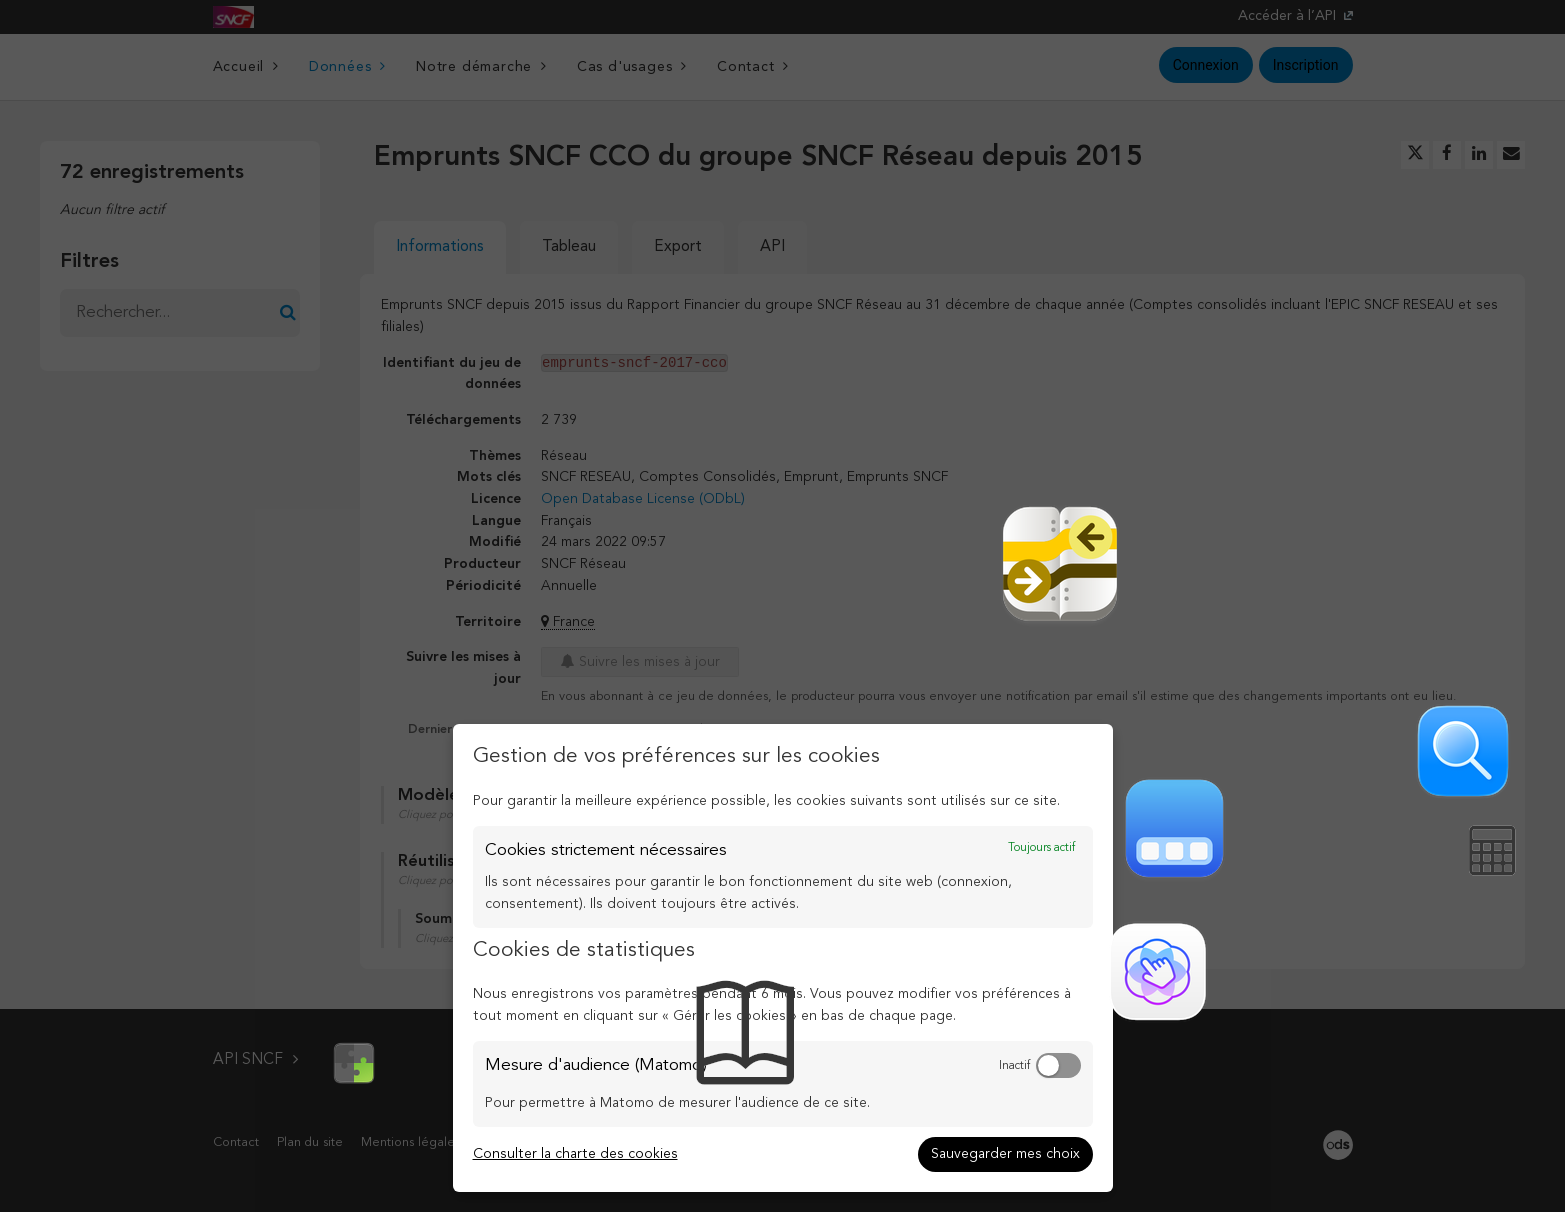 This screenshot has height=1212, width=1565. Describe the element at coordinates (1490, 850) in the screenshot. I see `open the calculator app` at that location.